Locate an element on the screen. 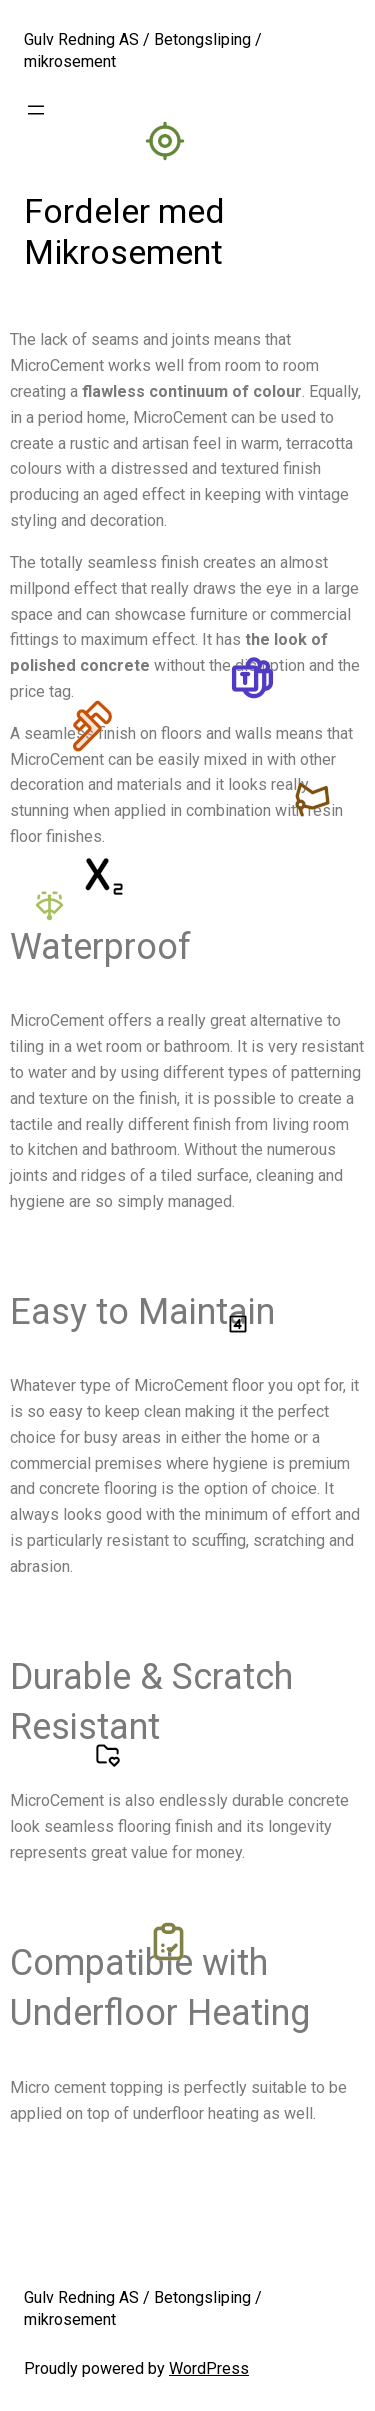 This screenshot has height=2411, width=375. select or navigate to item number four is located at coordinates (238, 1324).